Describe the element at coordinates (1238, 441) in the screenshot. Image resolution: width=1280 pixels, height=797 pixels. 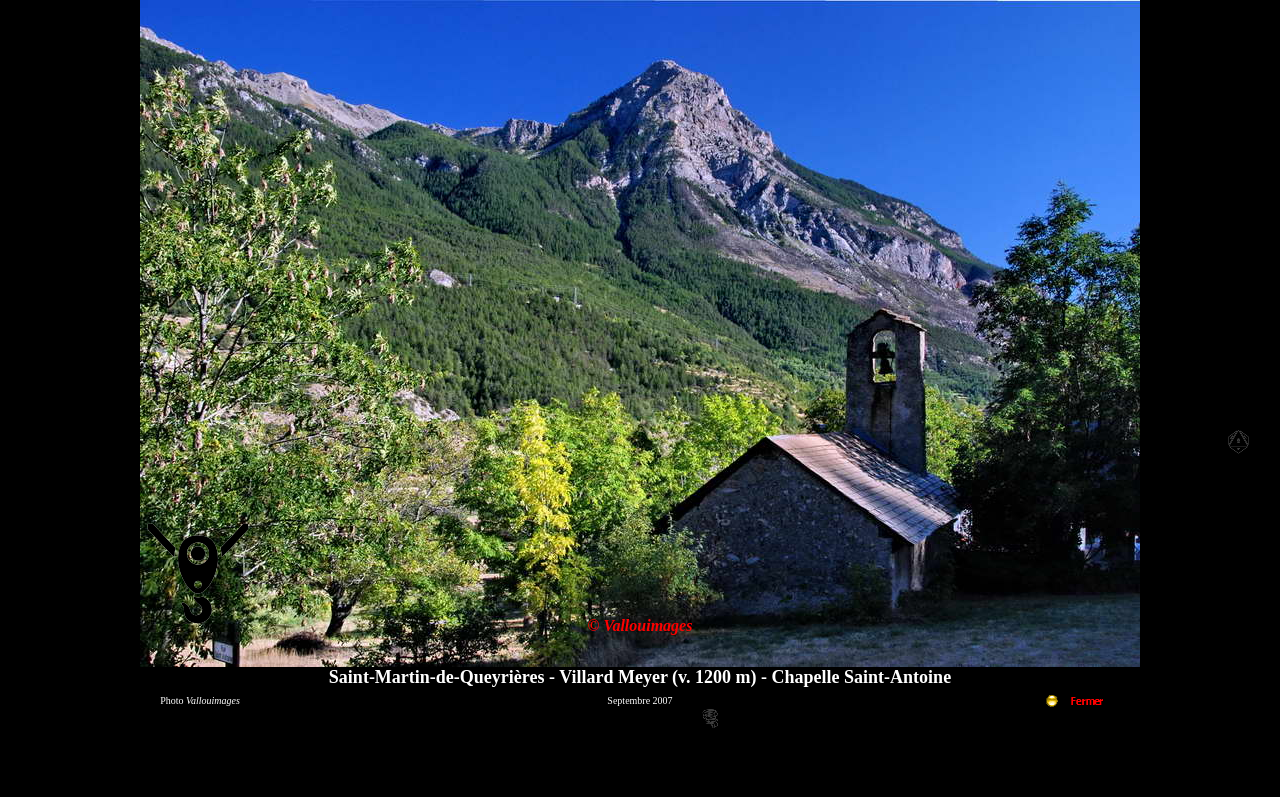
I see `roll a d8 die in-game` at that location.